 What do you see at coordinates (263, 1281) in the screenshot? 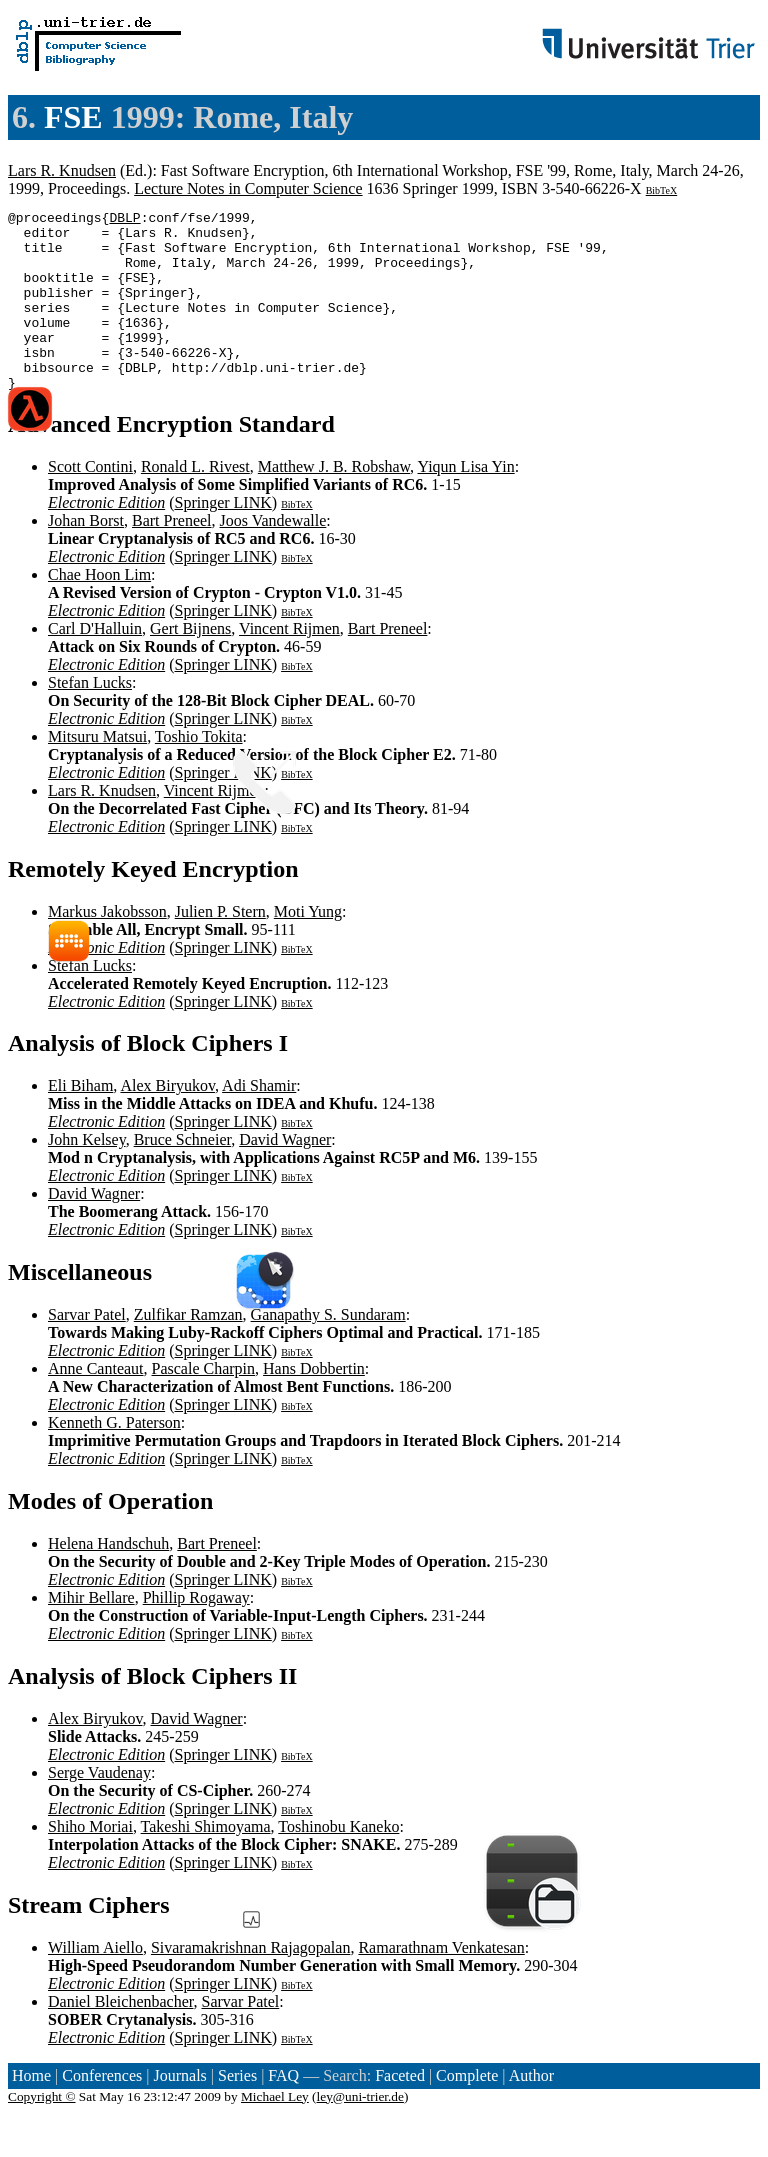
I see `open gnome connections remote desktop app` at bounding box center [263, 1281].